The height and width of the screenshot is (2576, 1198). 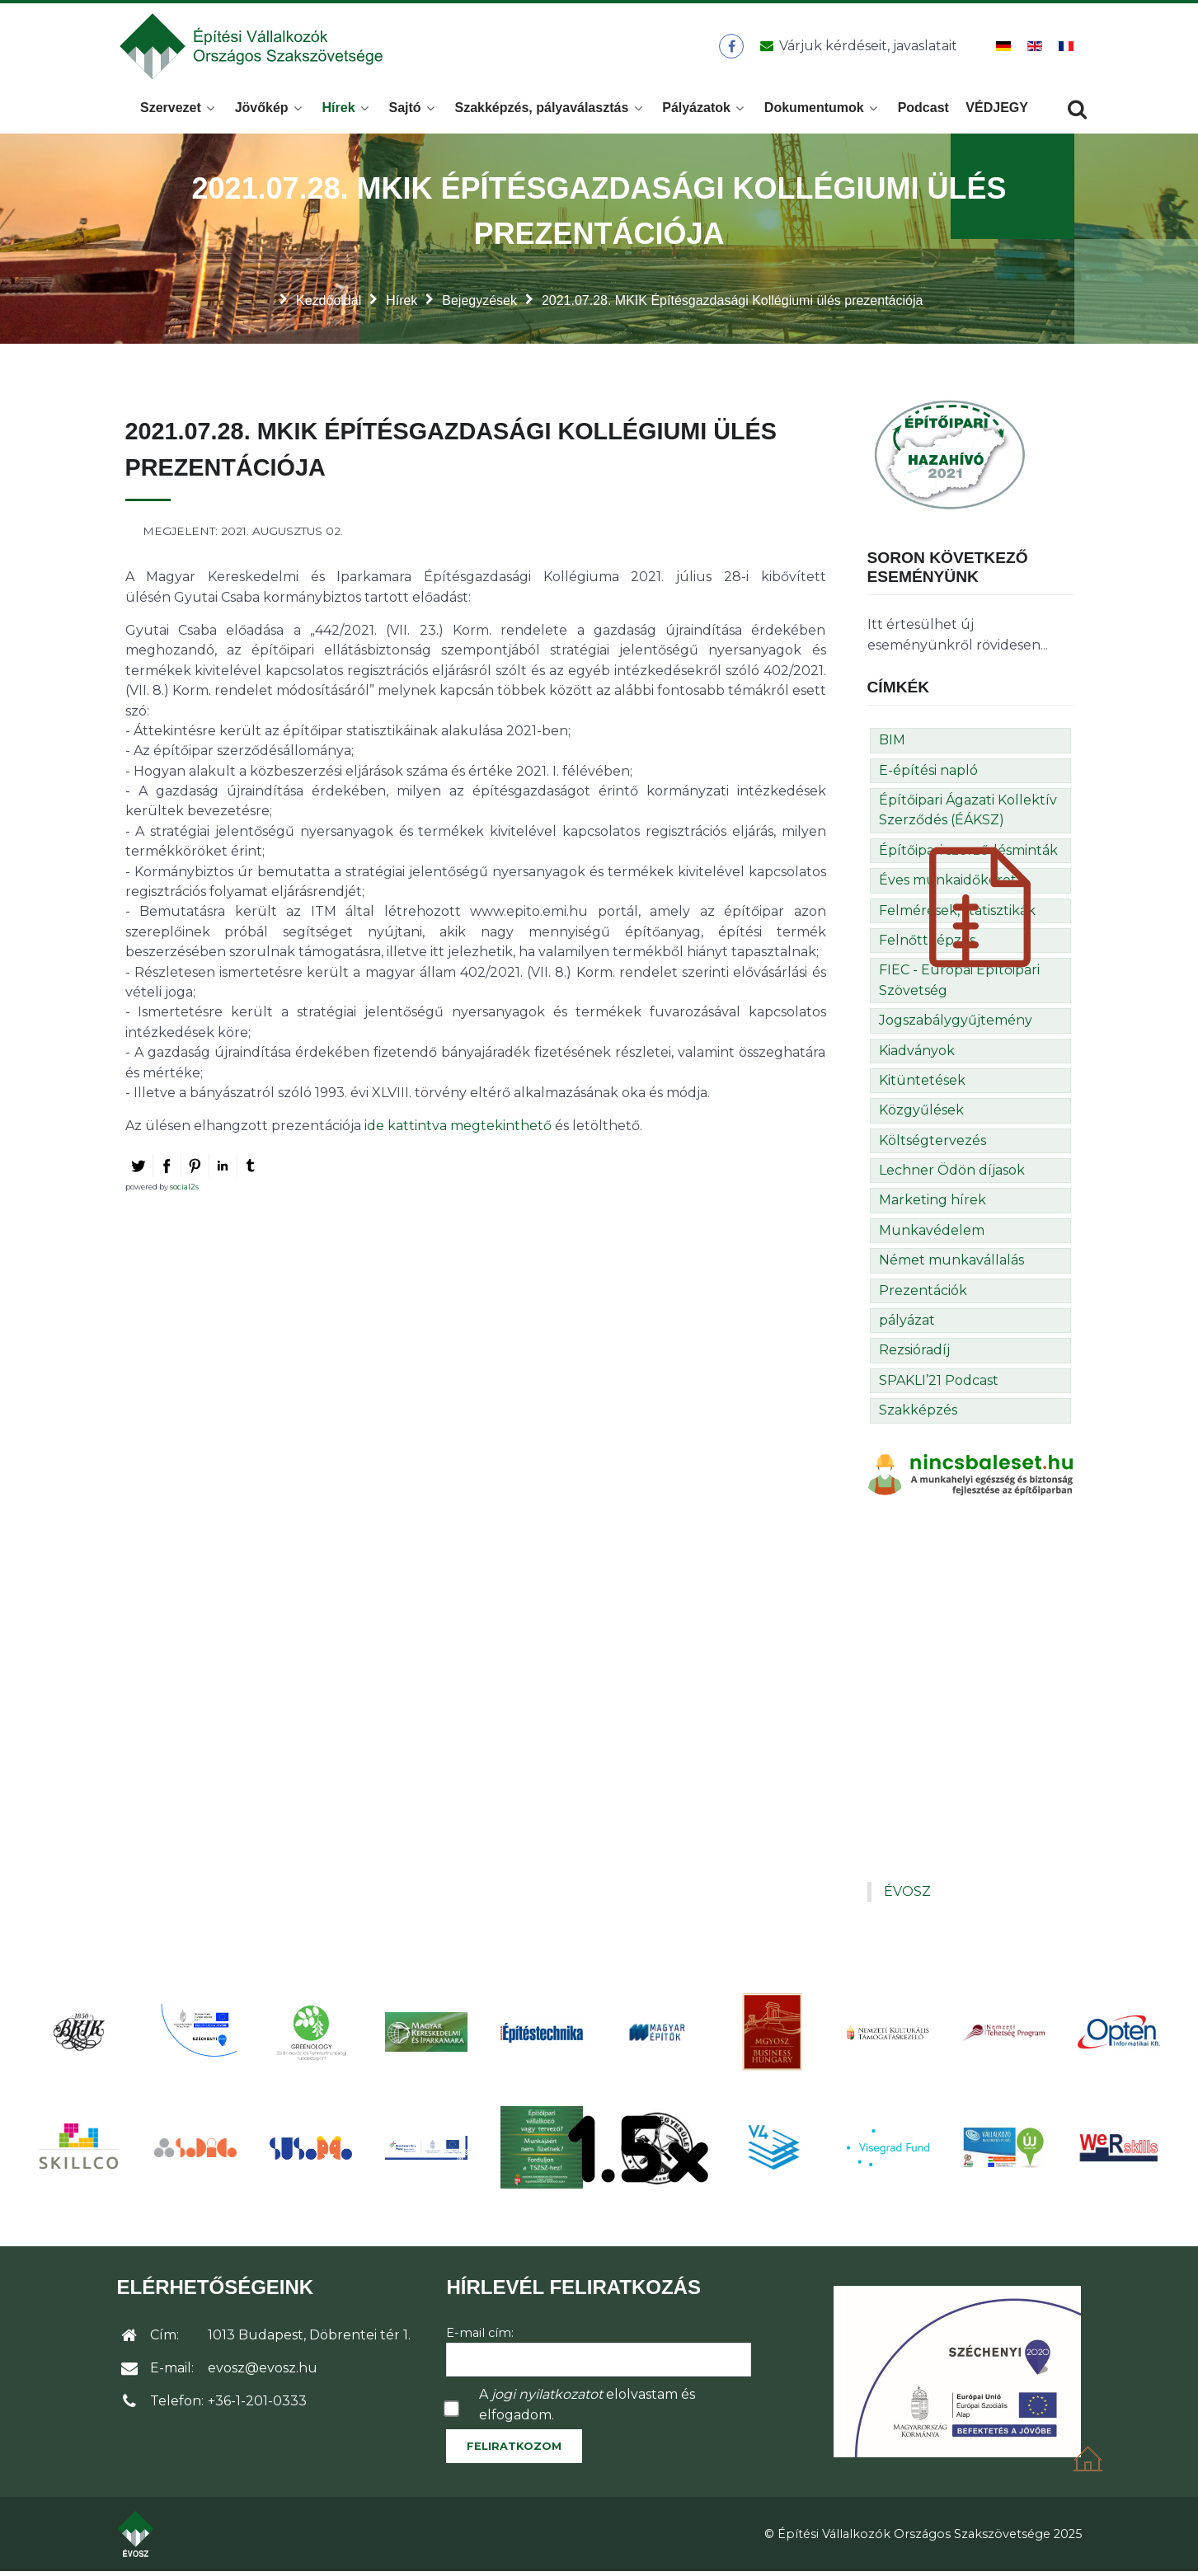 What do you see at coordinates (980, 907) in the screenshot?
I see `access compressed or archived files` at bounding box center [980, 907].